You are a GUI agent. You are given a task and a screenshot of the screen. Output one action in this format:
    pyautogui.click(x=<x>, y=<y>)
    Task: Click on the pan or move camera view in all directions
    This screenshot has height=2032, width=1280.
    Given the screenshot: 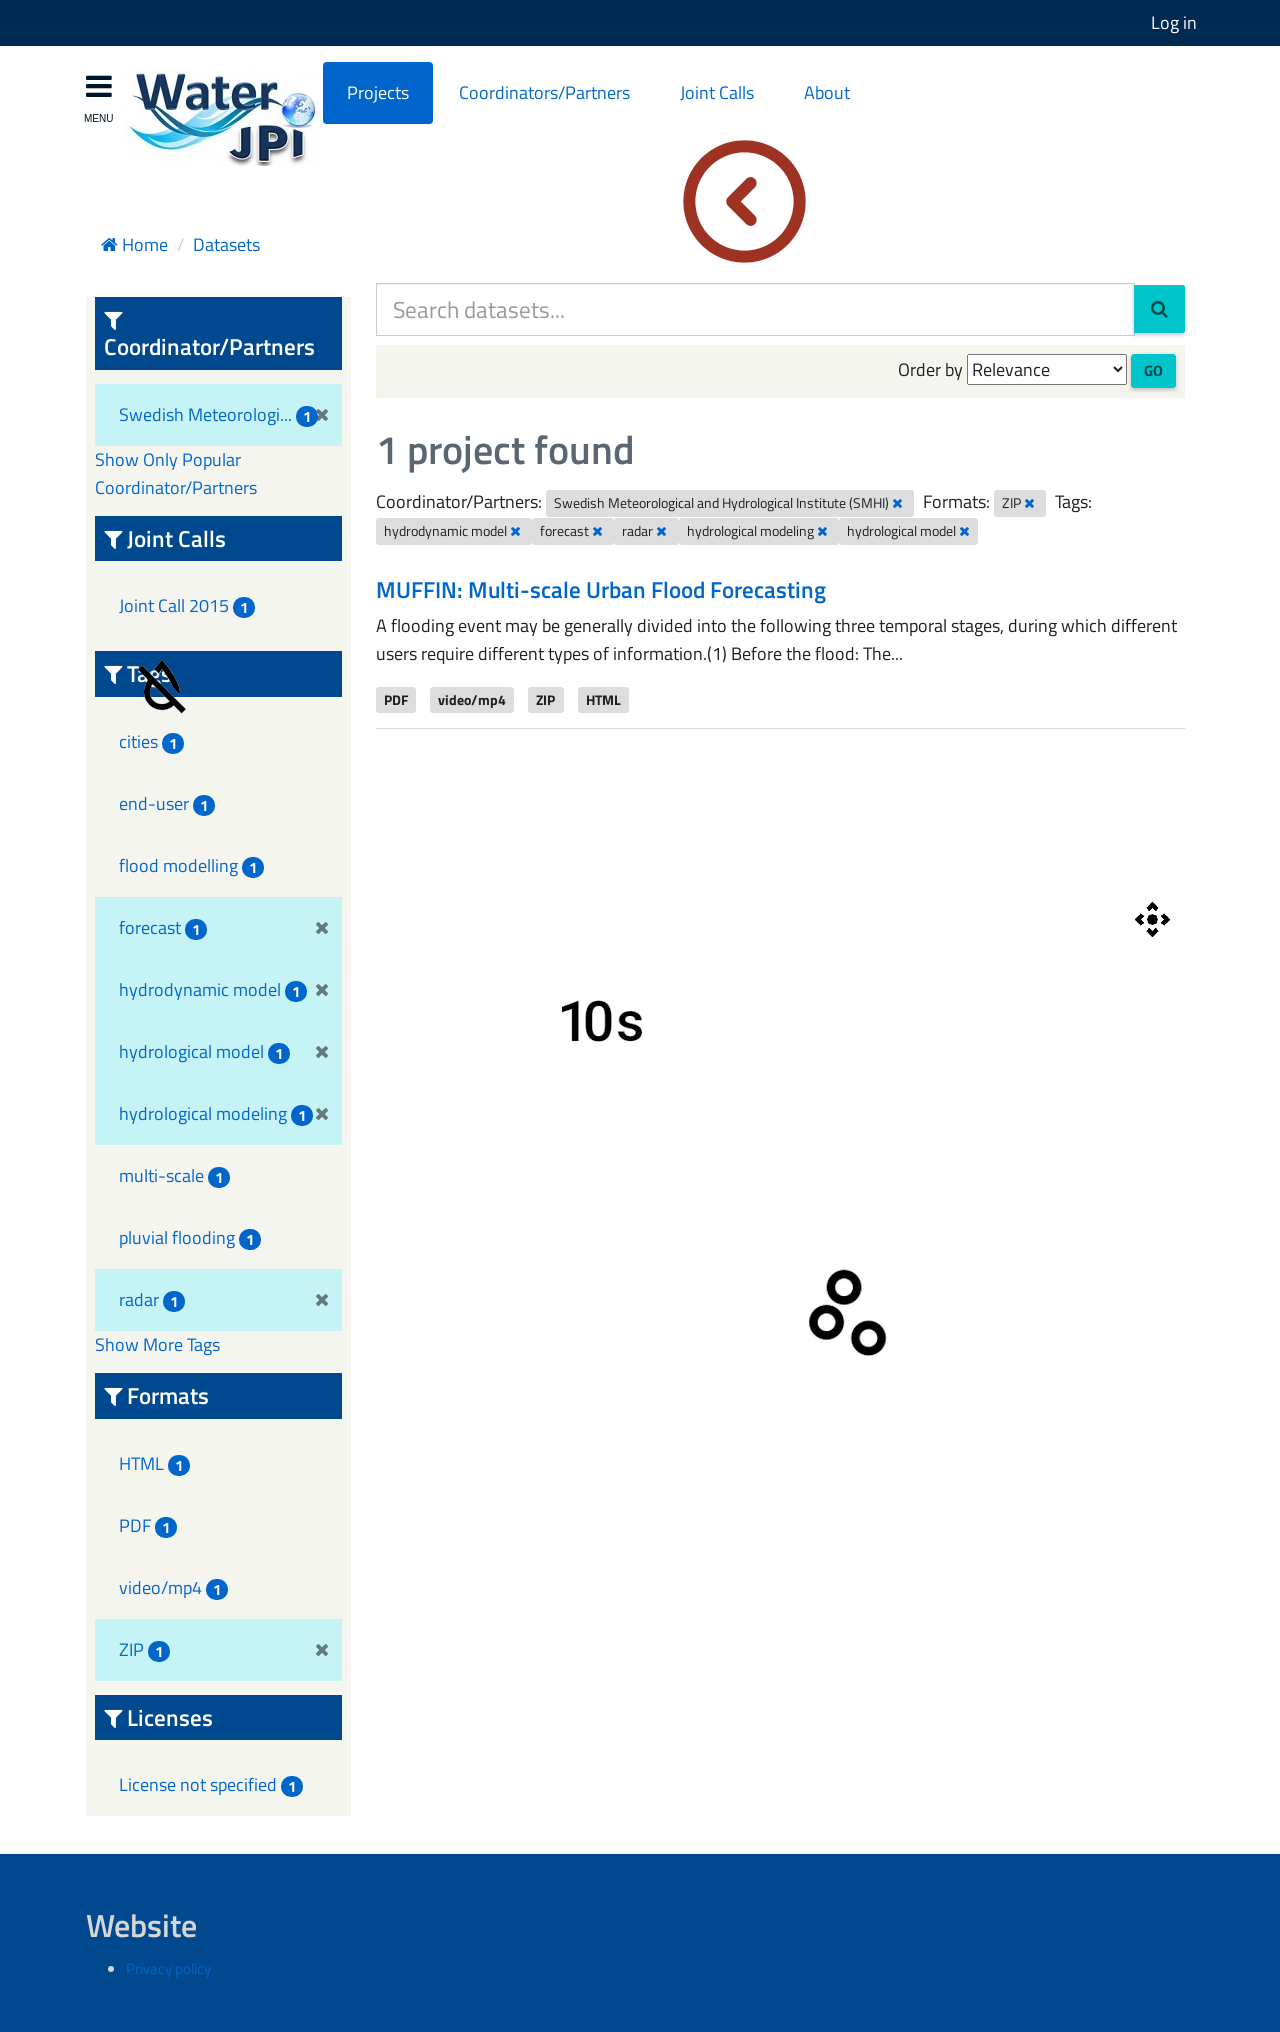 What is the action you would take?
    pyautogui.click(x=1152, y=919)
    